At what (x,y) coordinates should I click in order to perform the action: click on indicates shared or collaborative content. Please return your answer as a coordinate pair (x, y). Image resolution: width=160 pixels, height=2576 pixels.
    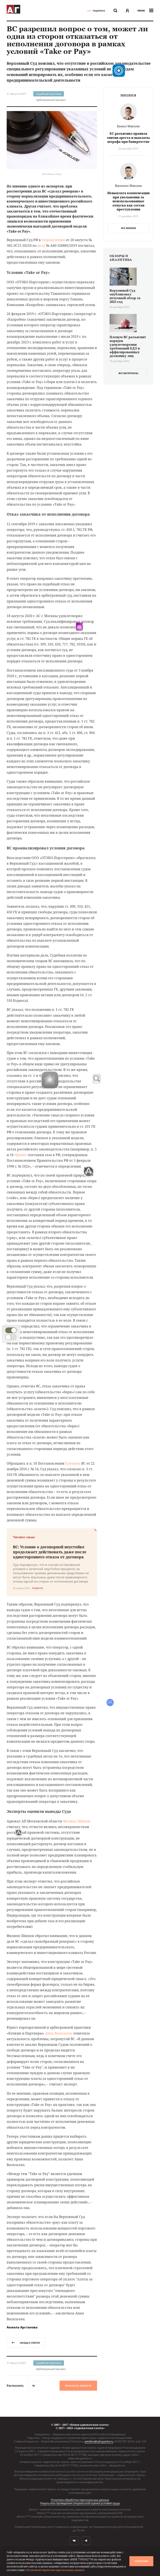
    Looking at the image, I should click on (110, 1702).